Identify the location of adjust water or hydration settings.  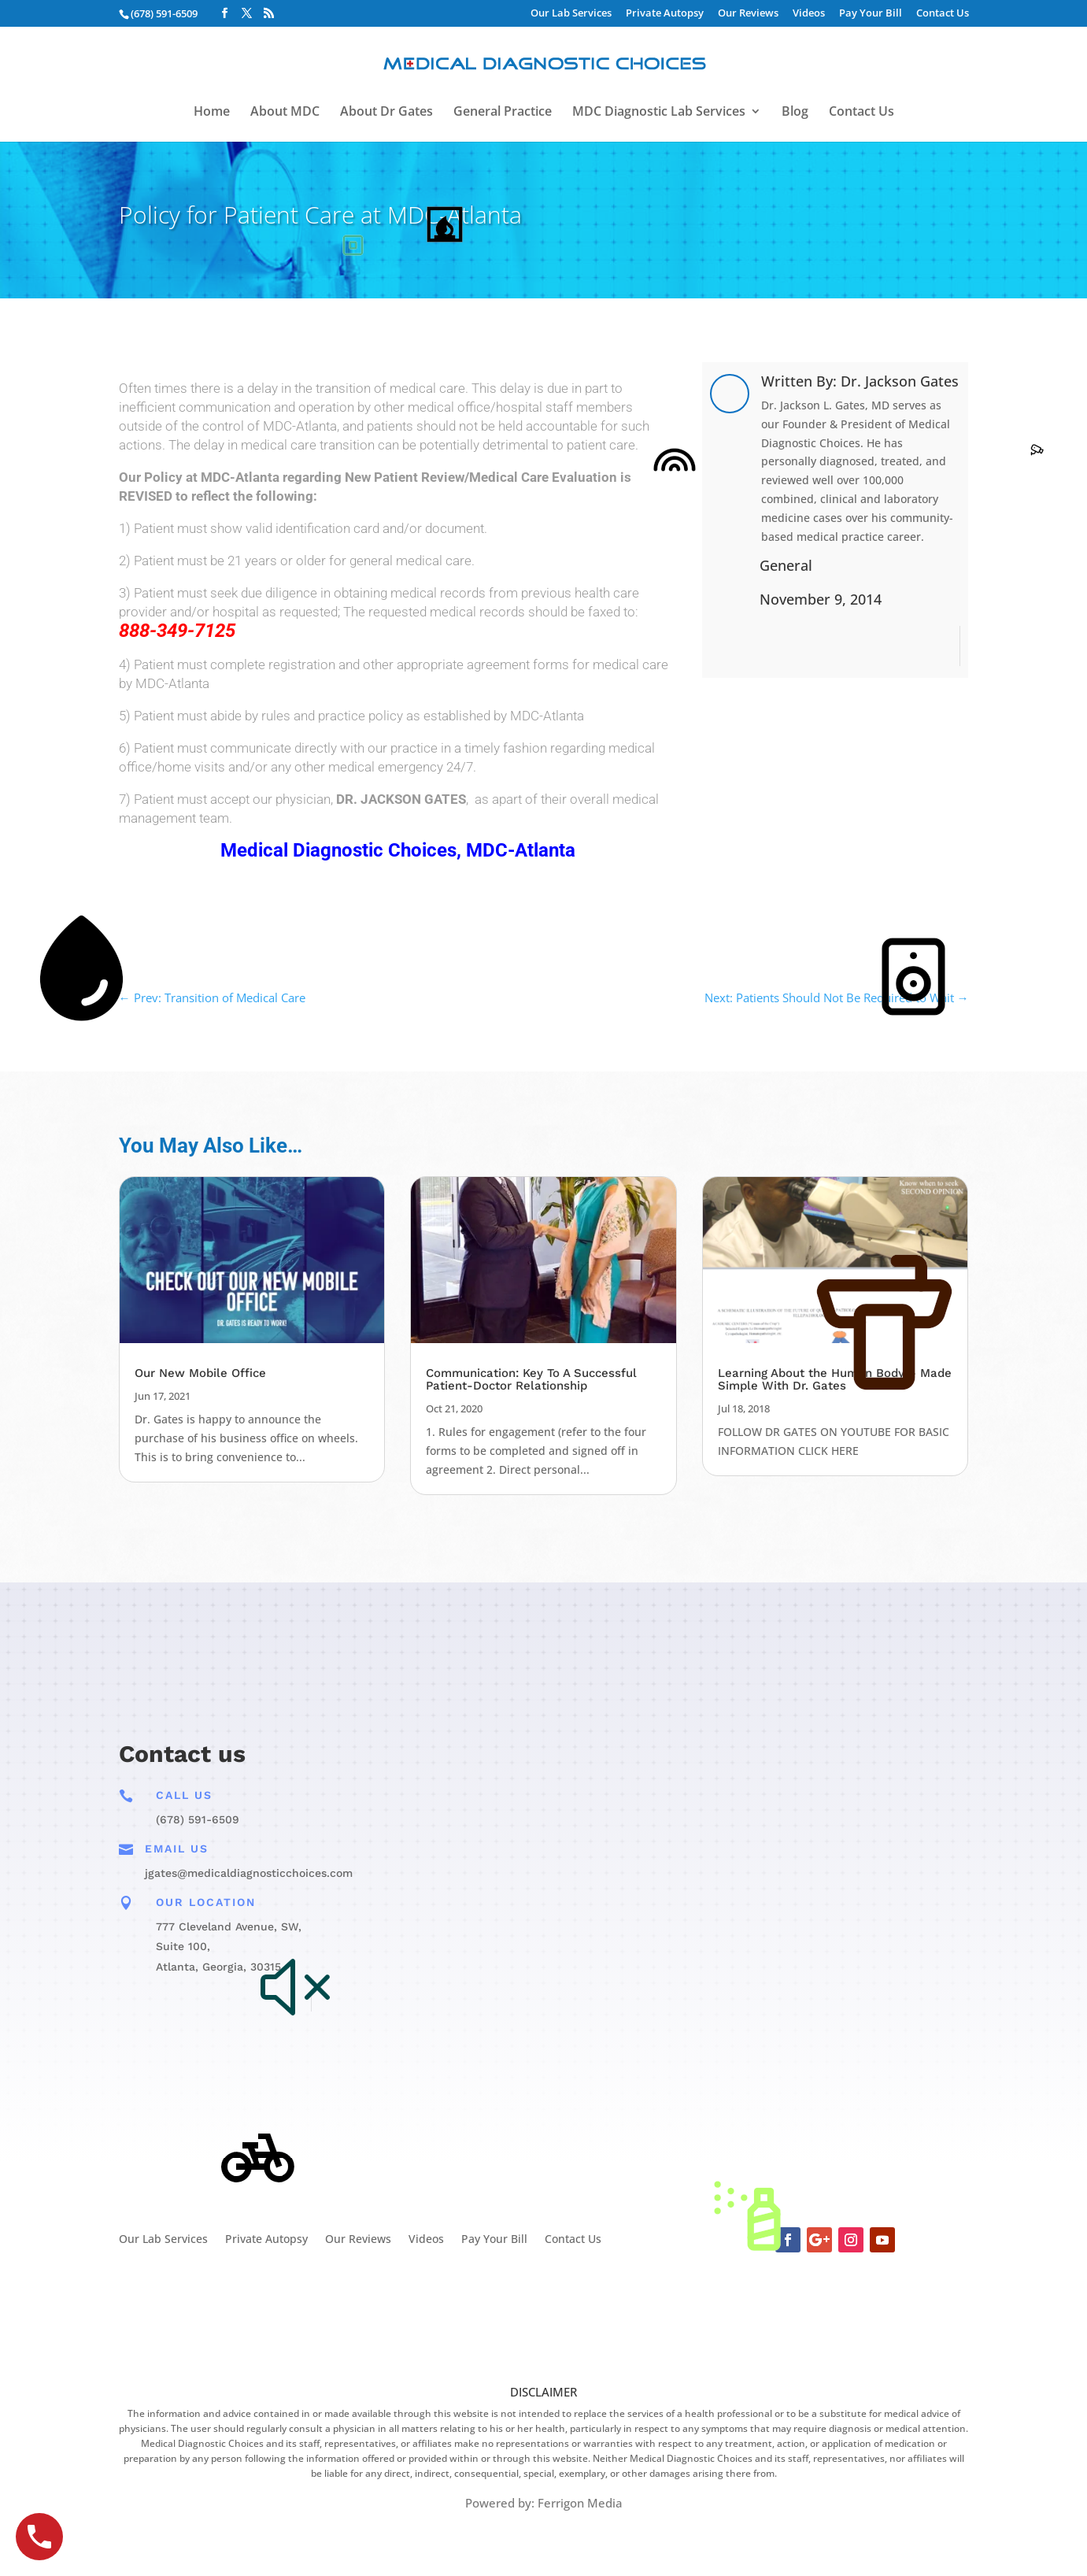
(81, 972).